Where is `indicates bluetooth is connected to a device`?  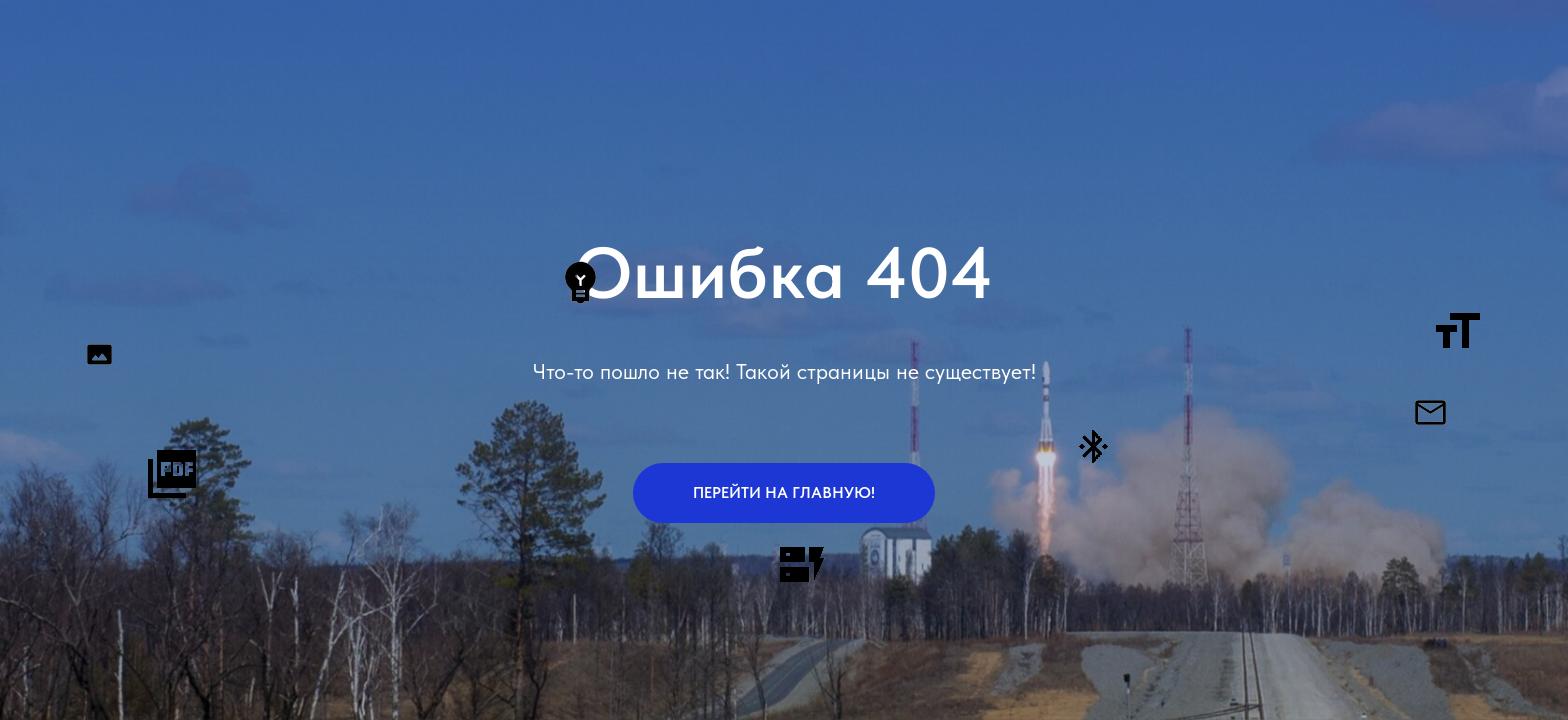 indicates bluetooth is connected to a device is located at coordinates (1093, 446).